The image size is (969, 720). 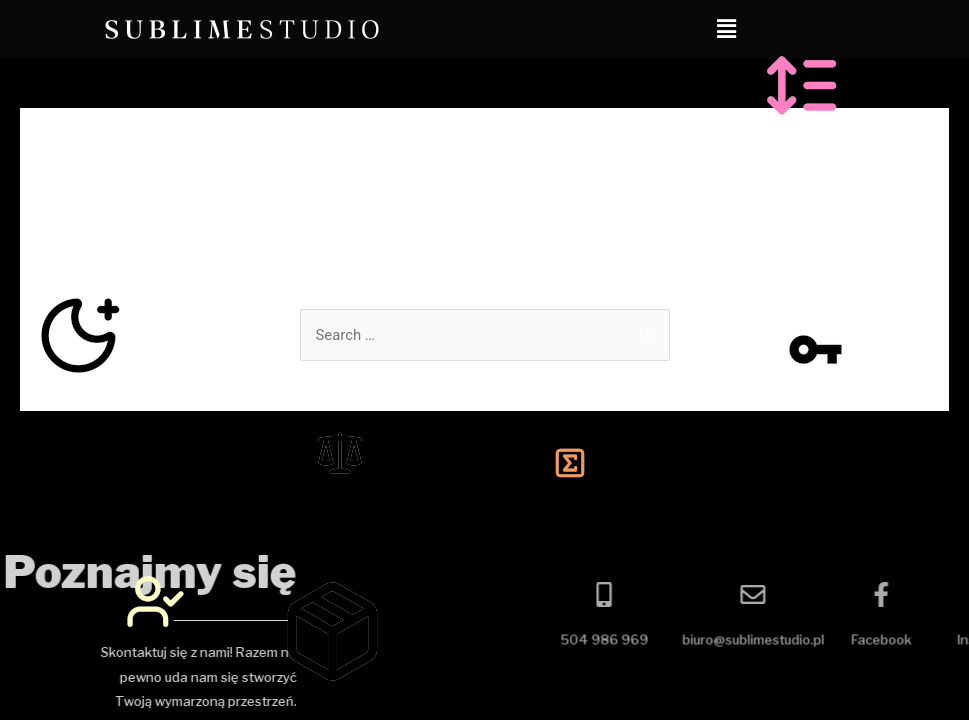 What do you see at coordinates (78, 335) in the screenshot?
I see `enable dark mode or night theme` at bounding box center [78, 335].